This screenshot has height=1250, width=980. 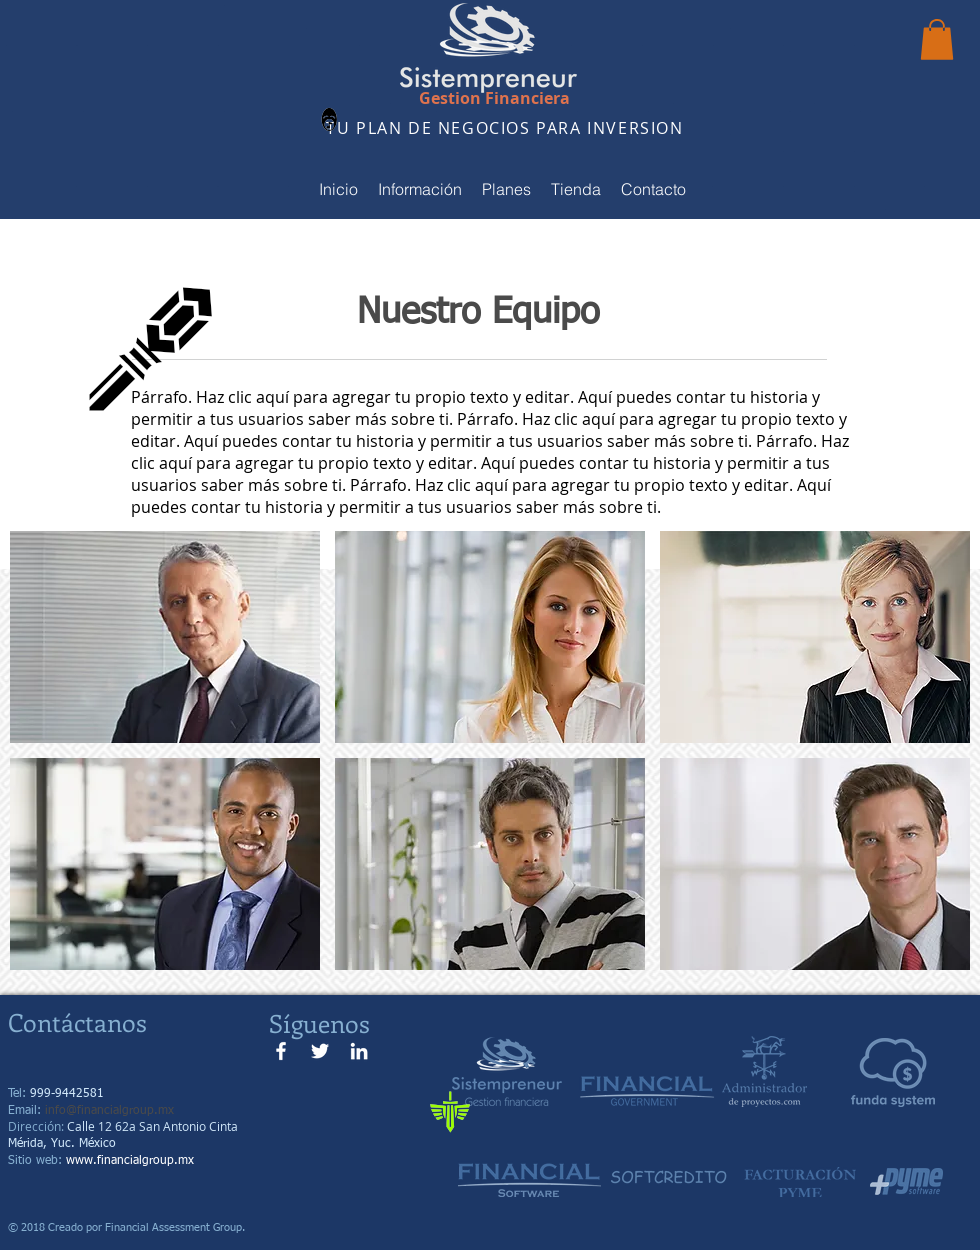 I want to click on equip or select a weapon in a game inventory, so click(x=450, y=1112).